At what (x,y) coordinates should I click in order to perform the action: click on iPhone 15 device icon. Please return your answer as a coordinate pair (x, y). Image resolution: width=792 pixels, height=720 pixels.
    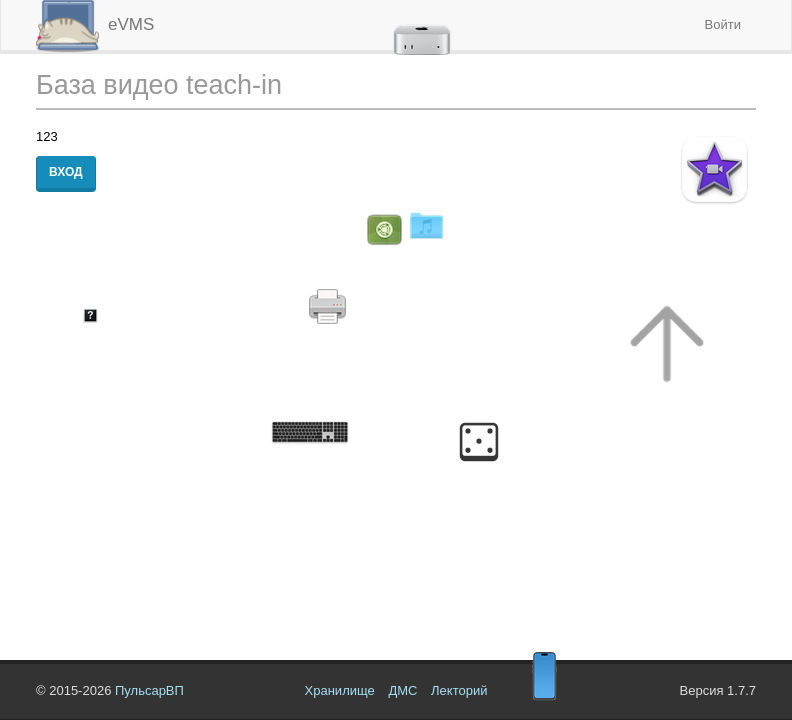
    Looking at the image, I should click on (544, 676).